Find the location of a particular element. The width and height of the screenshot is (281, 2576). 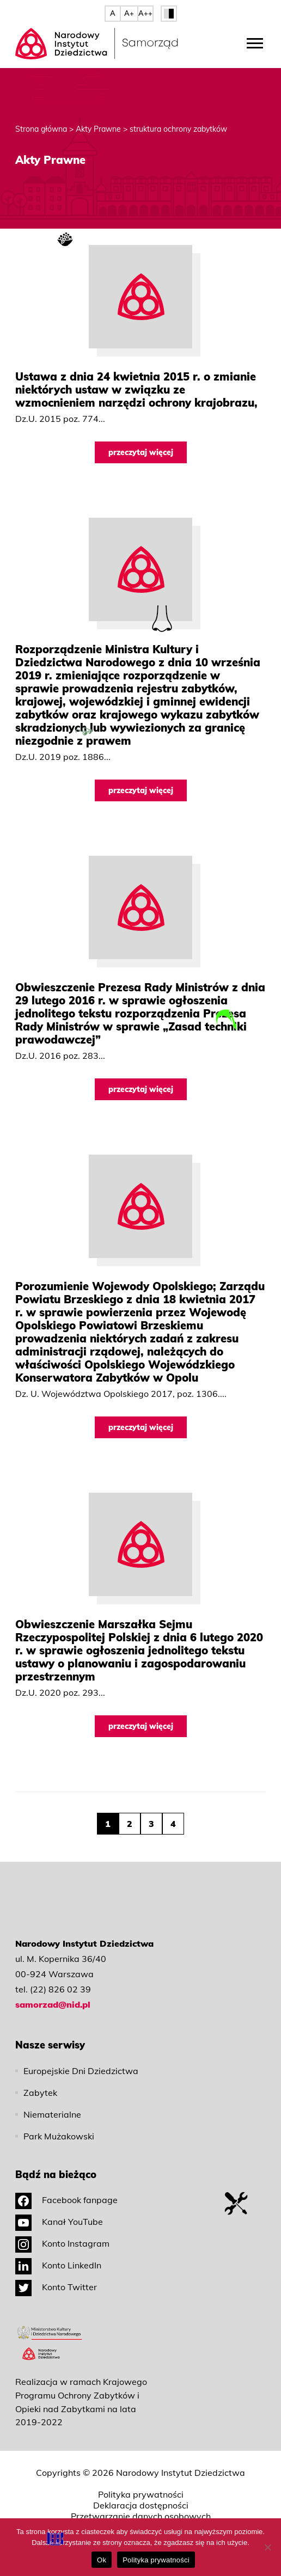

open a new window or panel is located at coordinates (55, 2538).